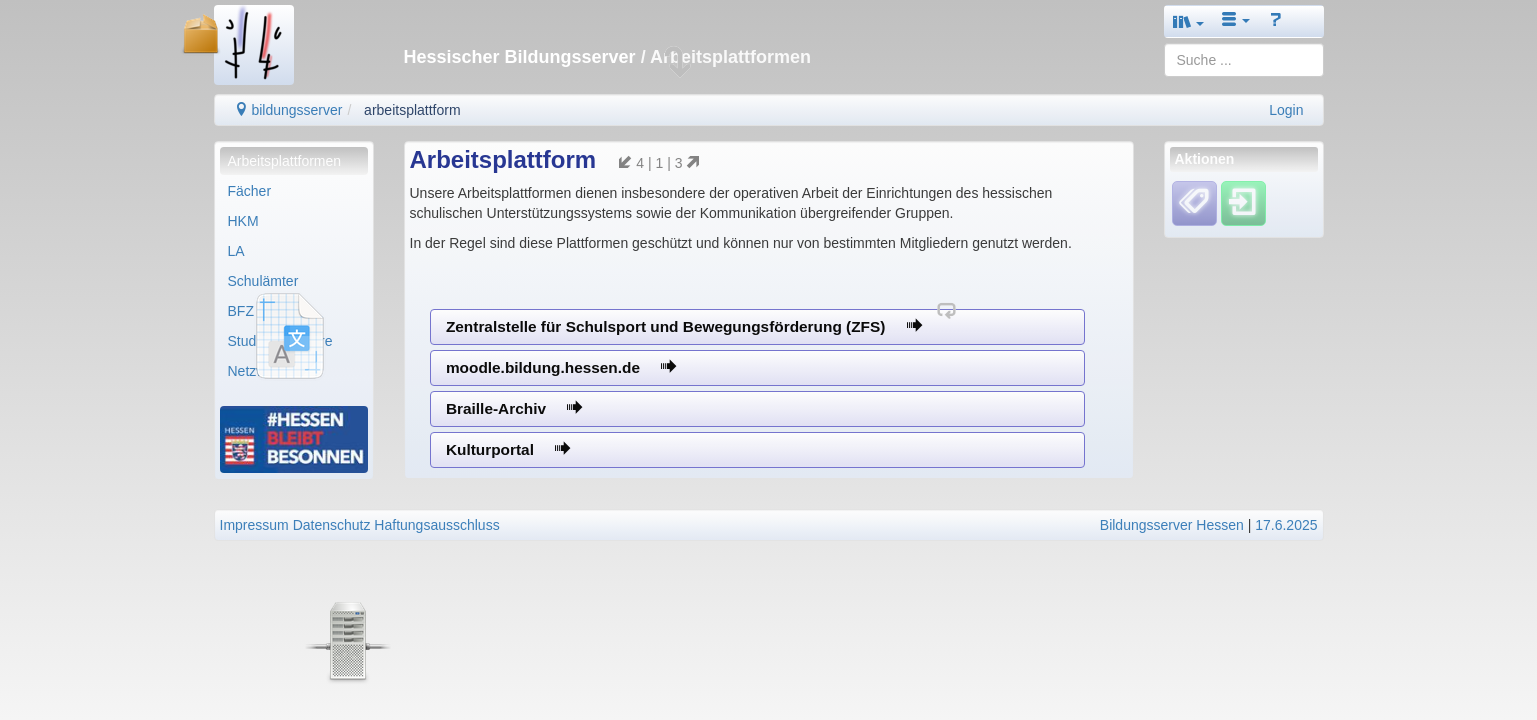 This screenshot has width=1537, height=720. Describe the element at coordinates (677, 61) in the screenshot. I see `jump to a specific location or section` at that location.